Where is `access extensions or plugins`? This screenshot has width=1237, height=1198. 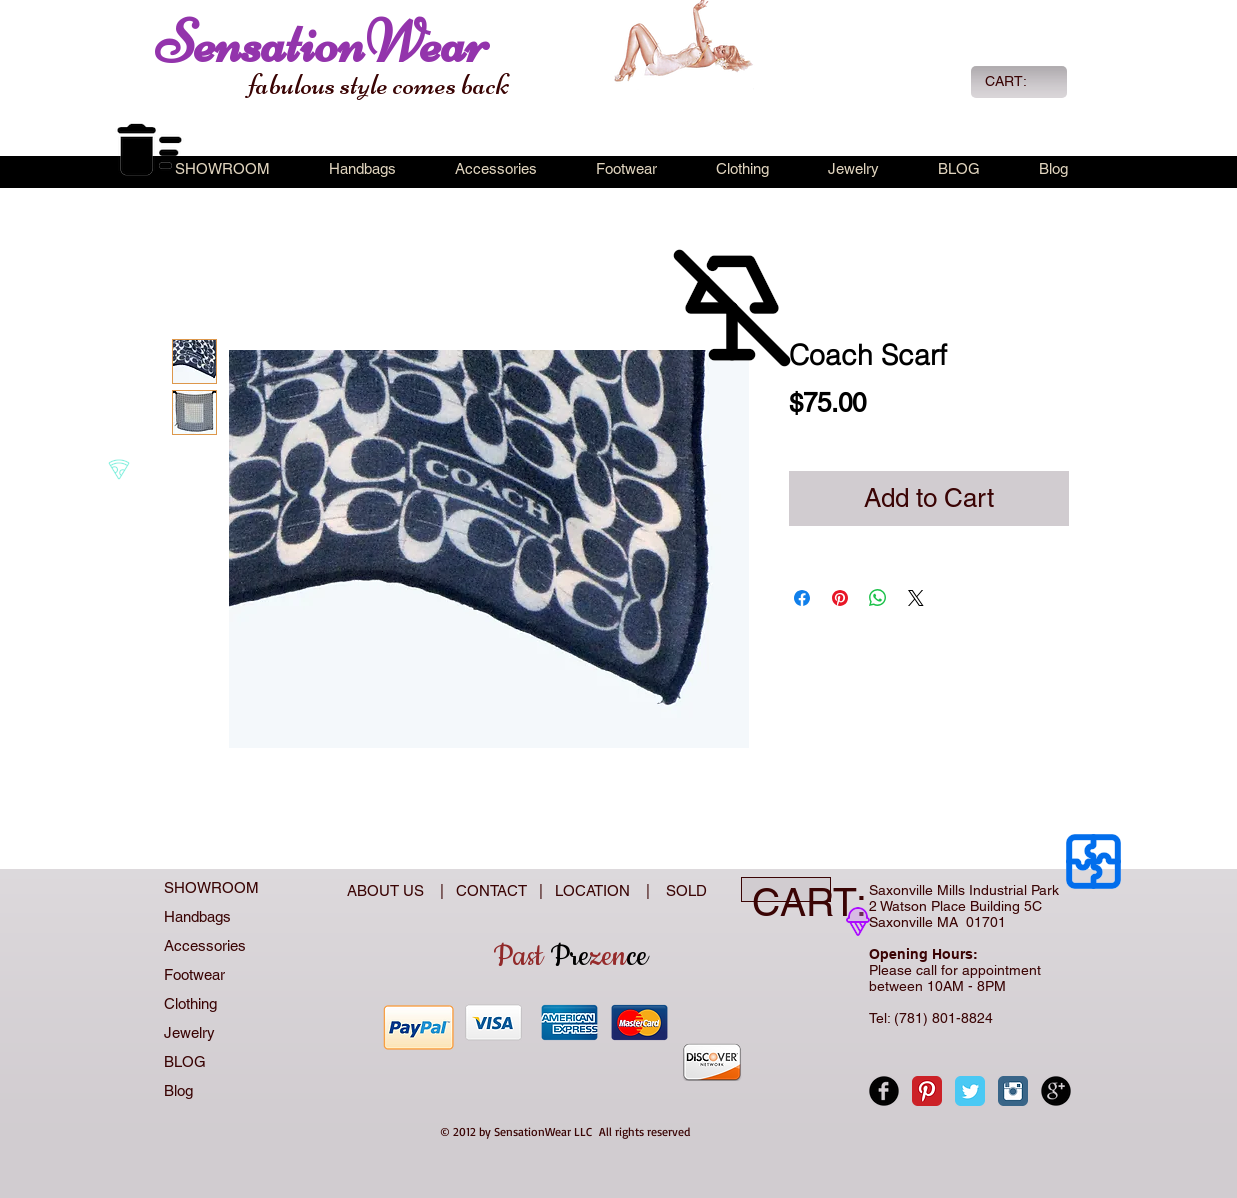 access extensions or plugins is located at coordinates (1093, 861).